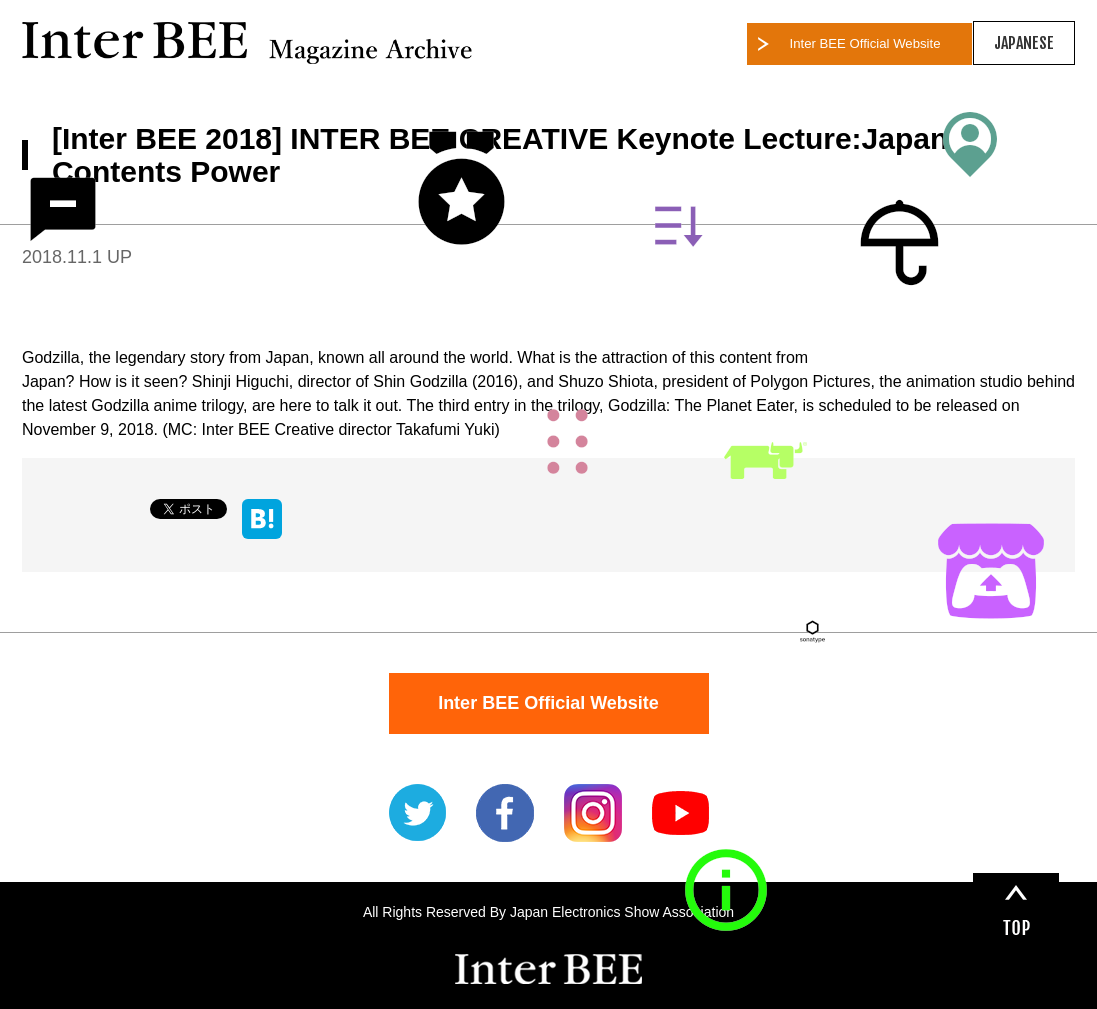 Image resolution: width=1097 pixels, height=1009 pixels. What do you see at coordinates (63, 207) in the screenshot?
I see `open messaging or chat` at bounding box center [63, 207].